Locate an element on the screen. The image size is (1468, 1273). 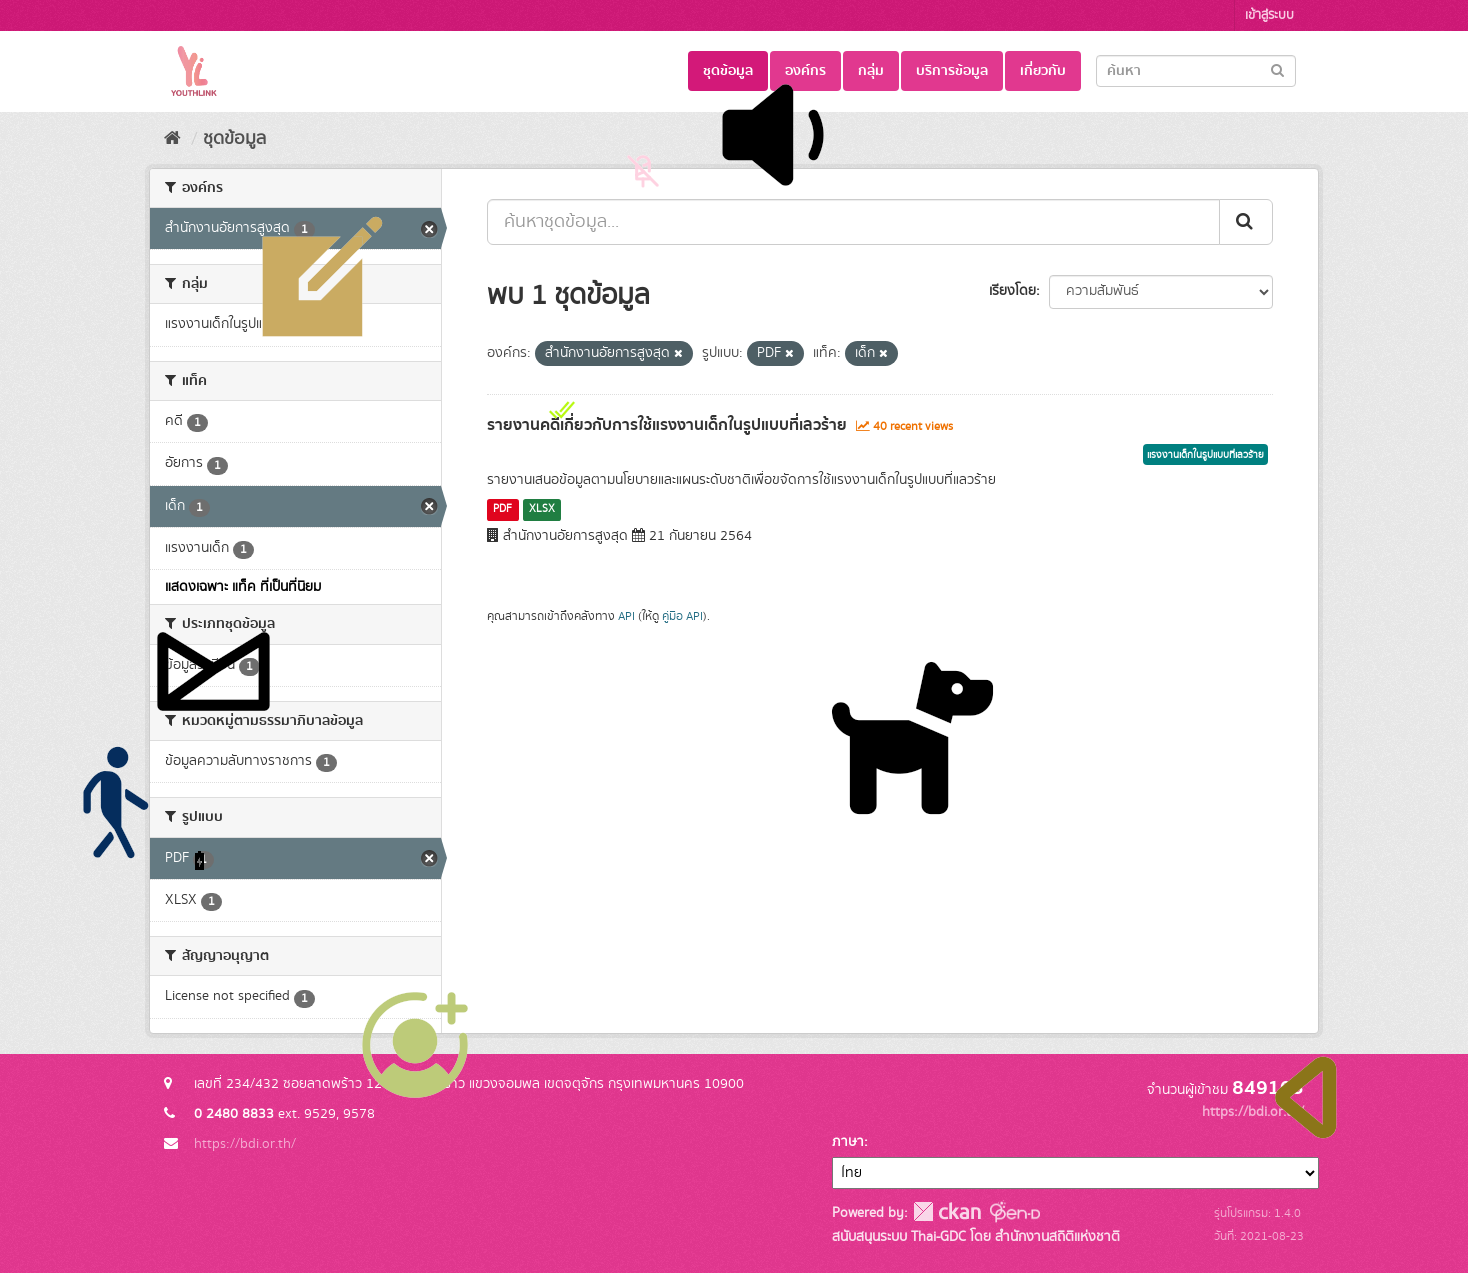
get walking directions is located at coordinates (117, 801).